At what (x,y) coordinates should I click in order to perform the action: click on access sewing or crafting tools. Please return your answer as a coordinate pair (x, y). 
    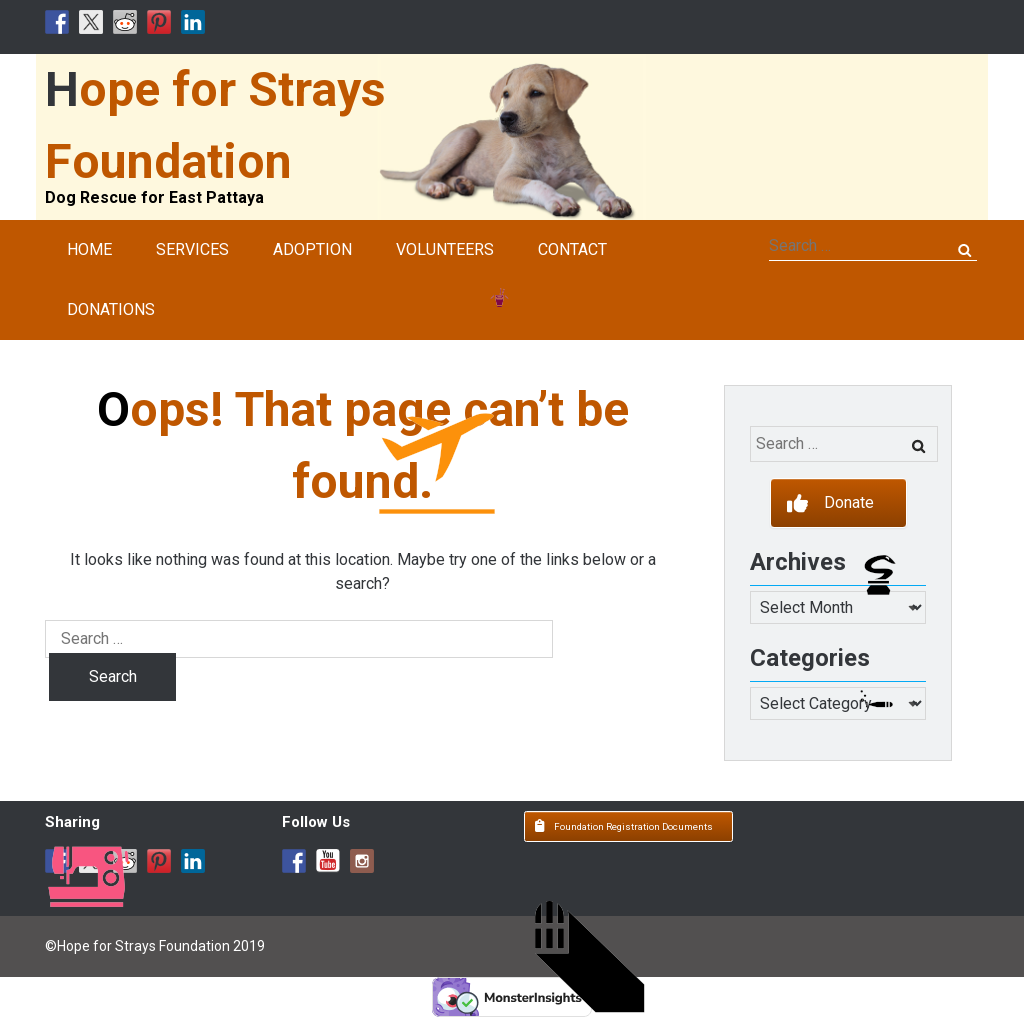
    Looking at the image, I should click on (88, 870).